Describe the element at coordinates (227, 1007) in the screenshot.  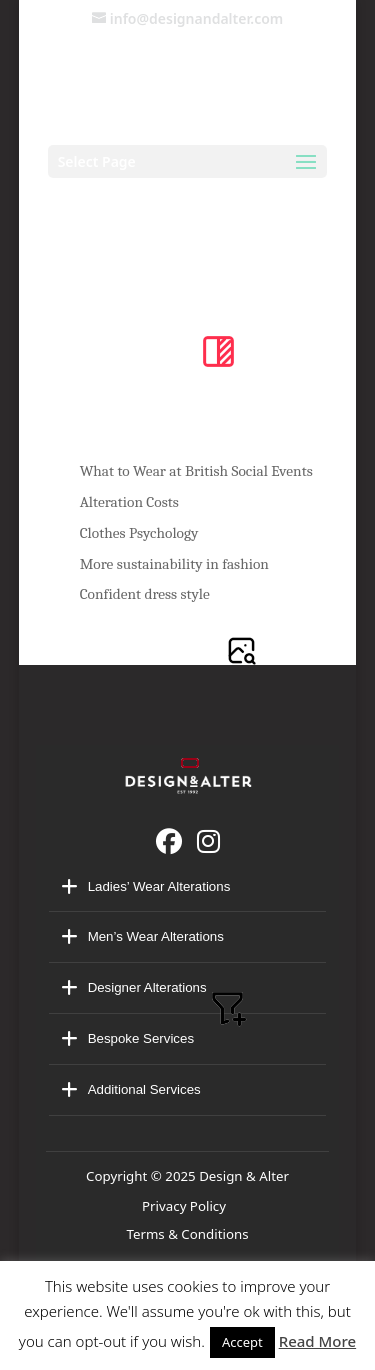
I see `add a new filter` at that location.